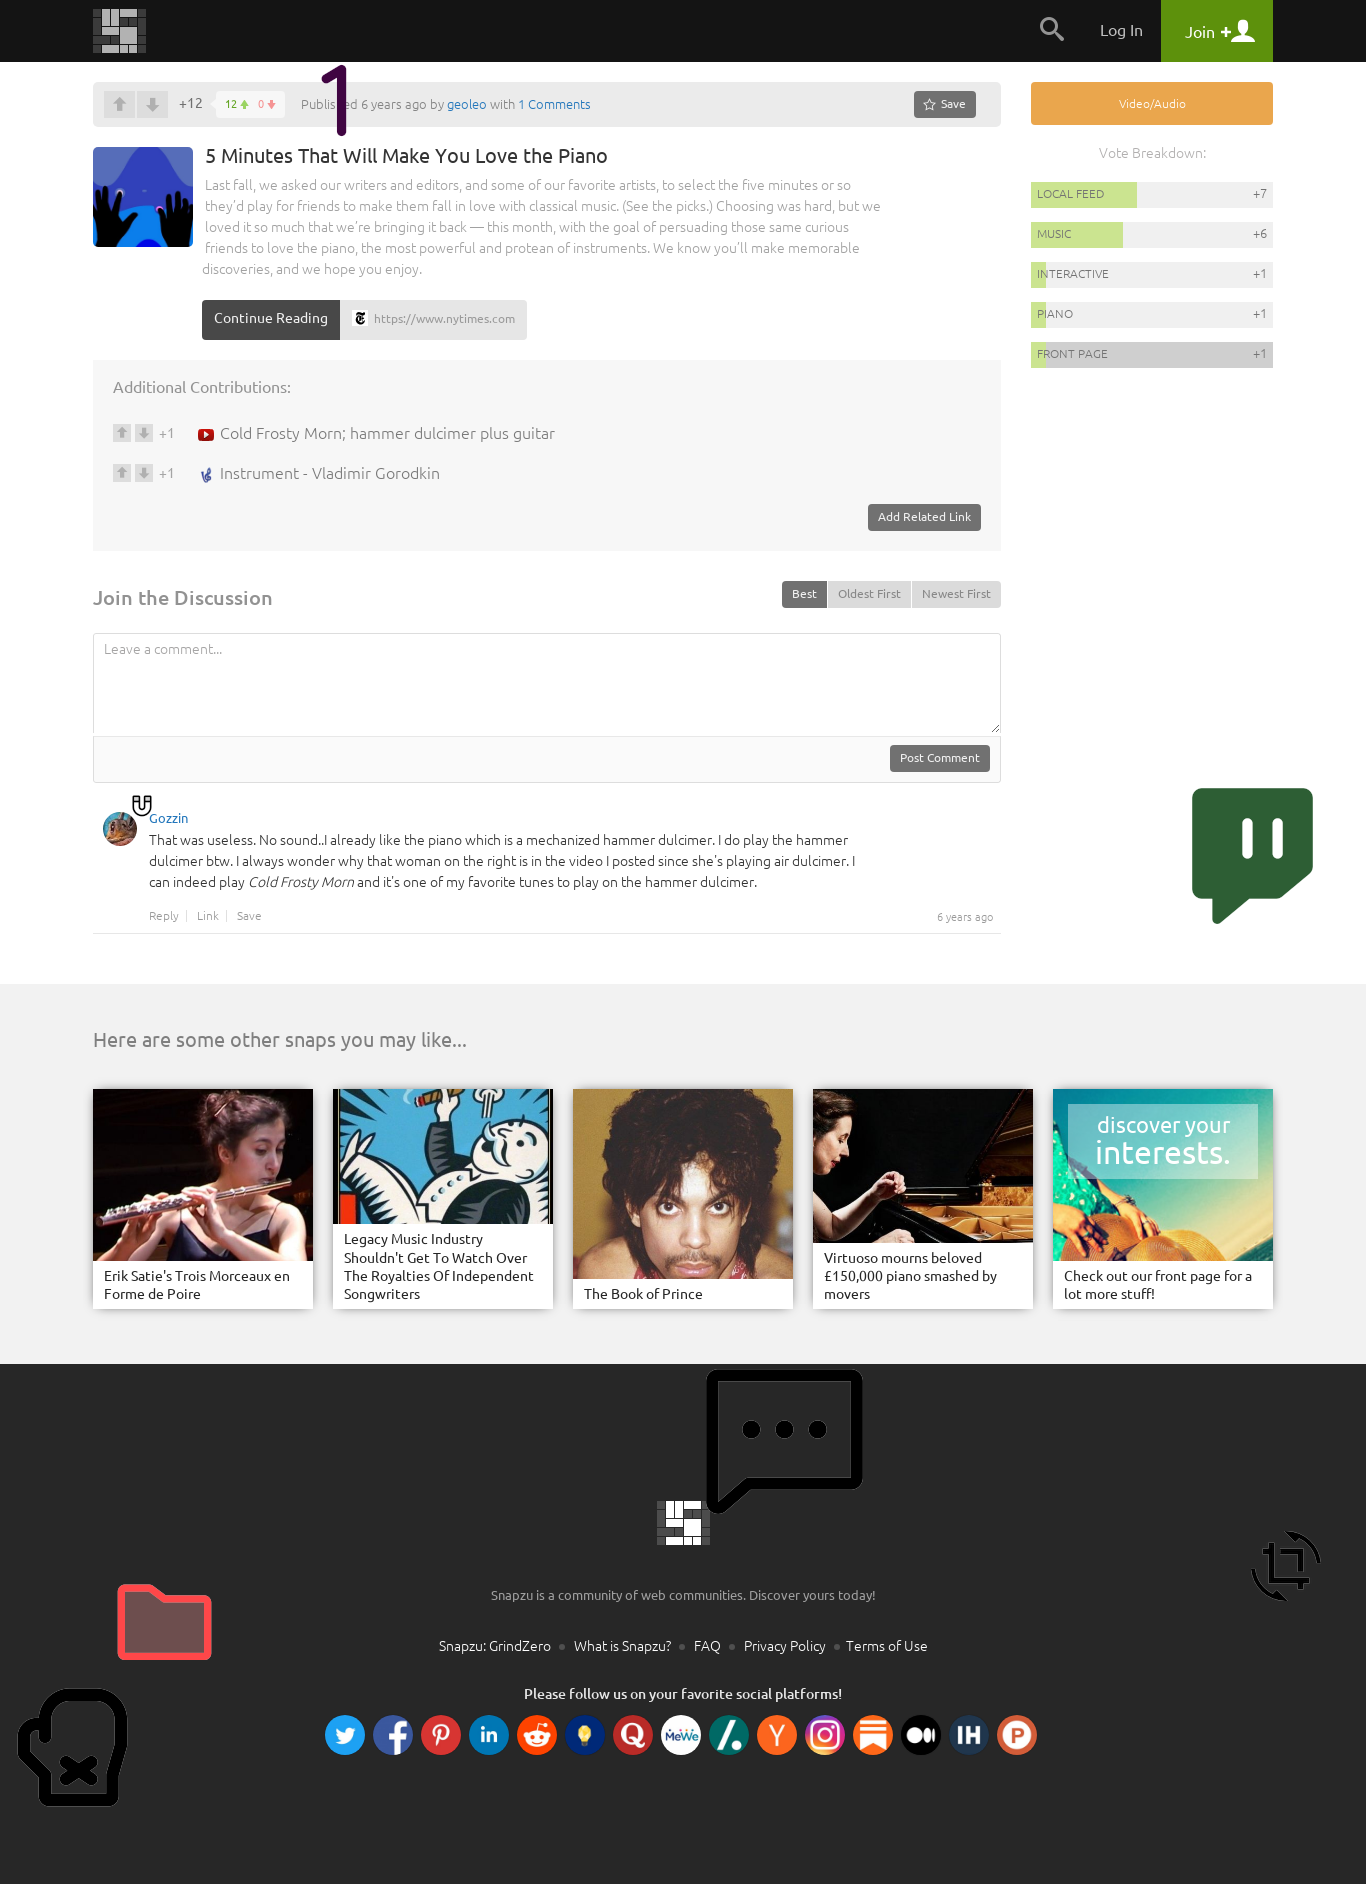 Image resolution: width=1366 pixels, height=1884 pixels. Describe the element at coordinates (338, 100) in the screenshot. I see `indicates first place or top ranking` at that location.